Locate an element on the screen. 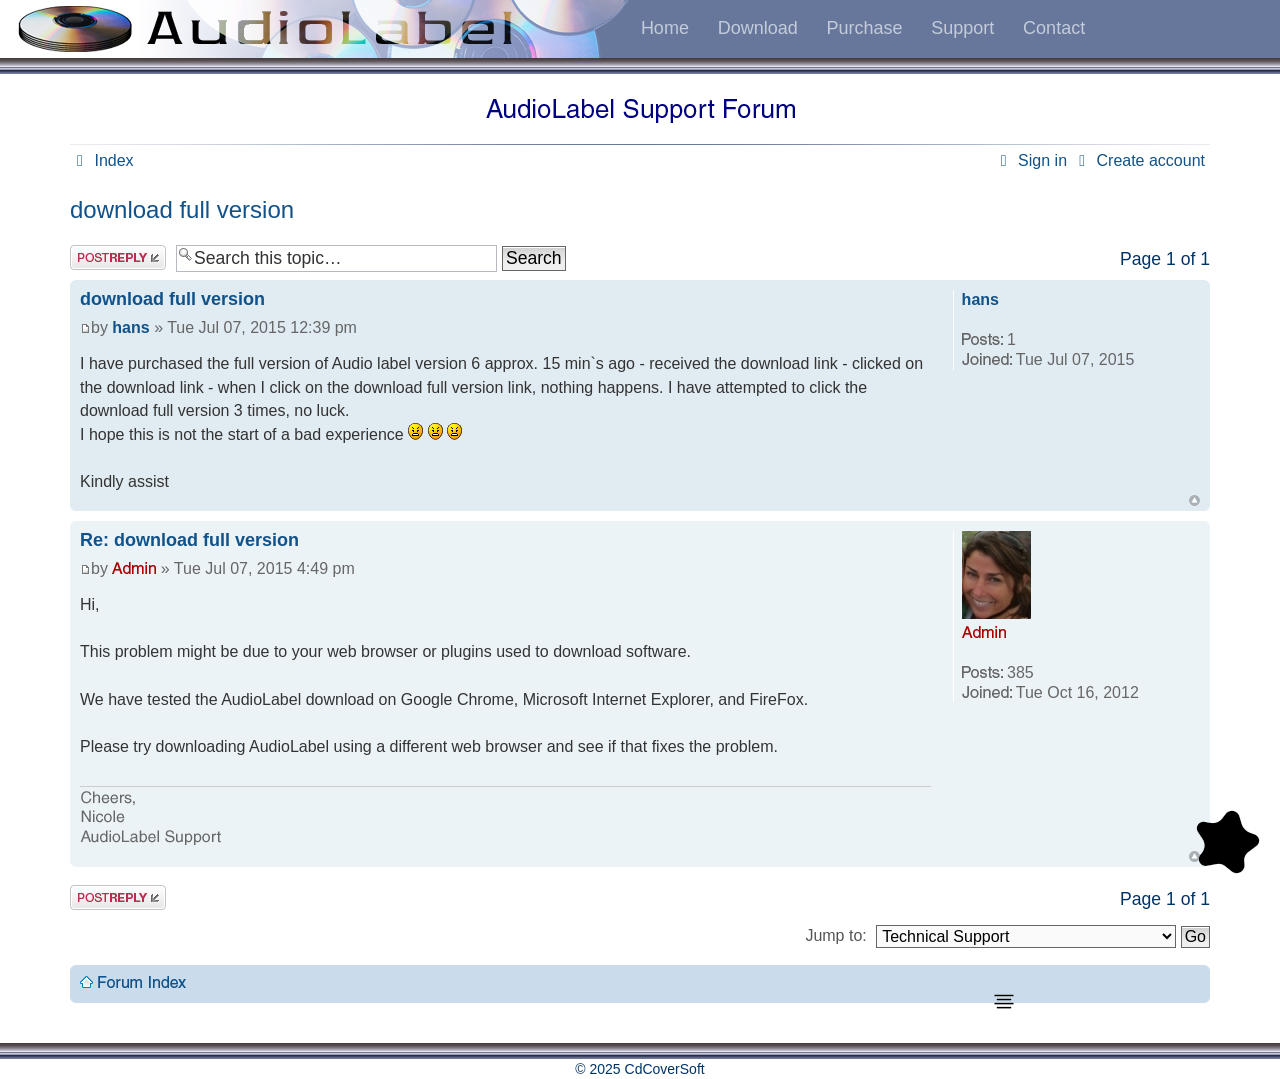  center align text is located at coordinates (1004, 1002).